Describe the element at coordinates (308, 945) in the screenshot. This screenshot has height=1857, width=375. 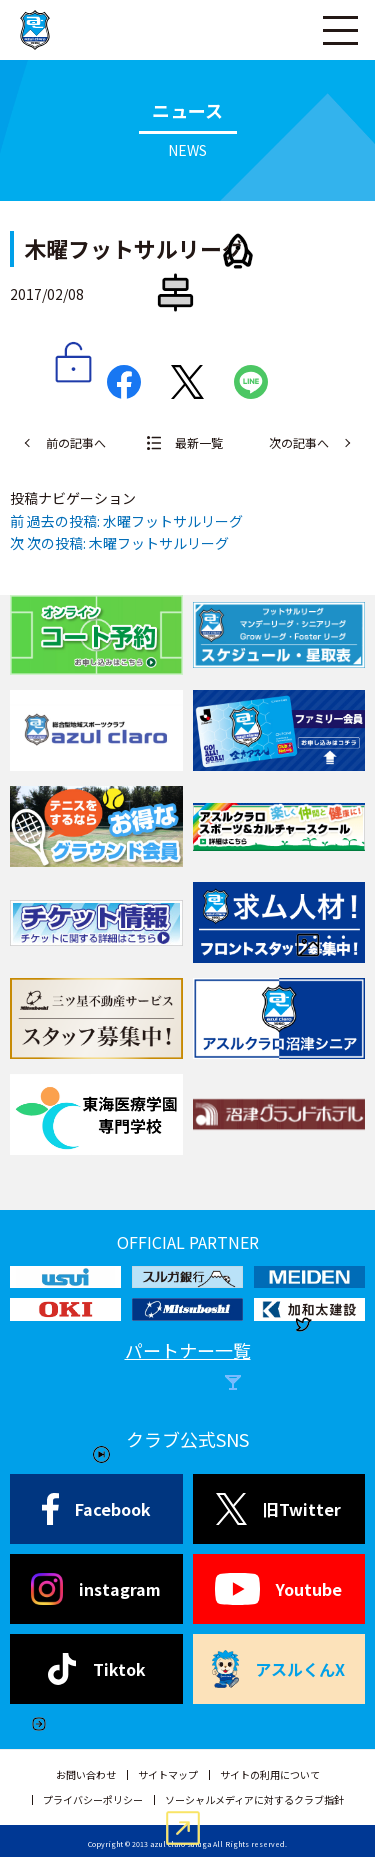
I see `view image or photo` at that location.